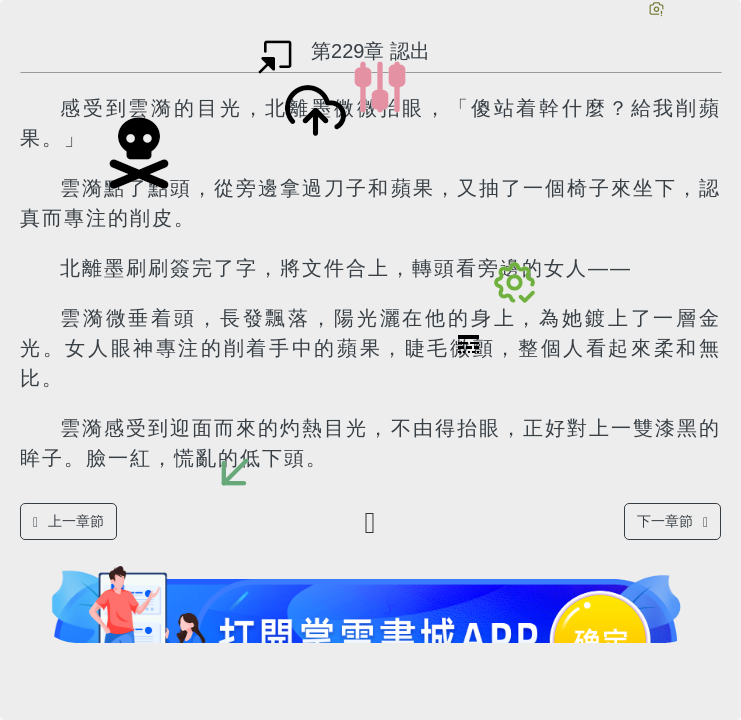 The image size is (741, 720). What do you see at coordinates (380, 87) in the screenshot?
I see `view candlestick chart for stock or crypto trading` at bounding box center [380, 87].